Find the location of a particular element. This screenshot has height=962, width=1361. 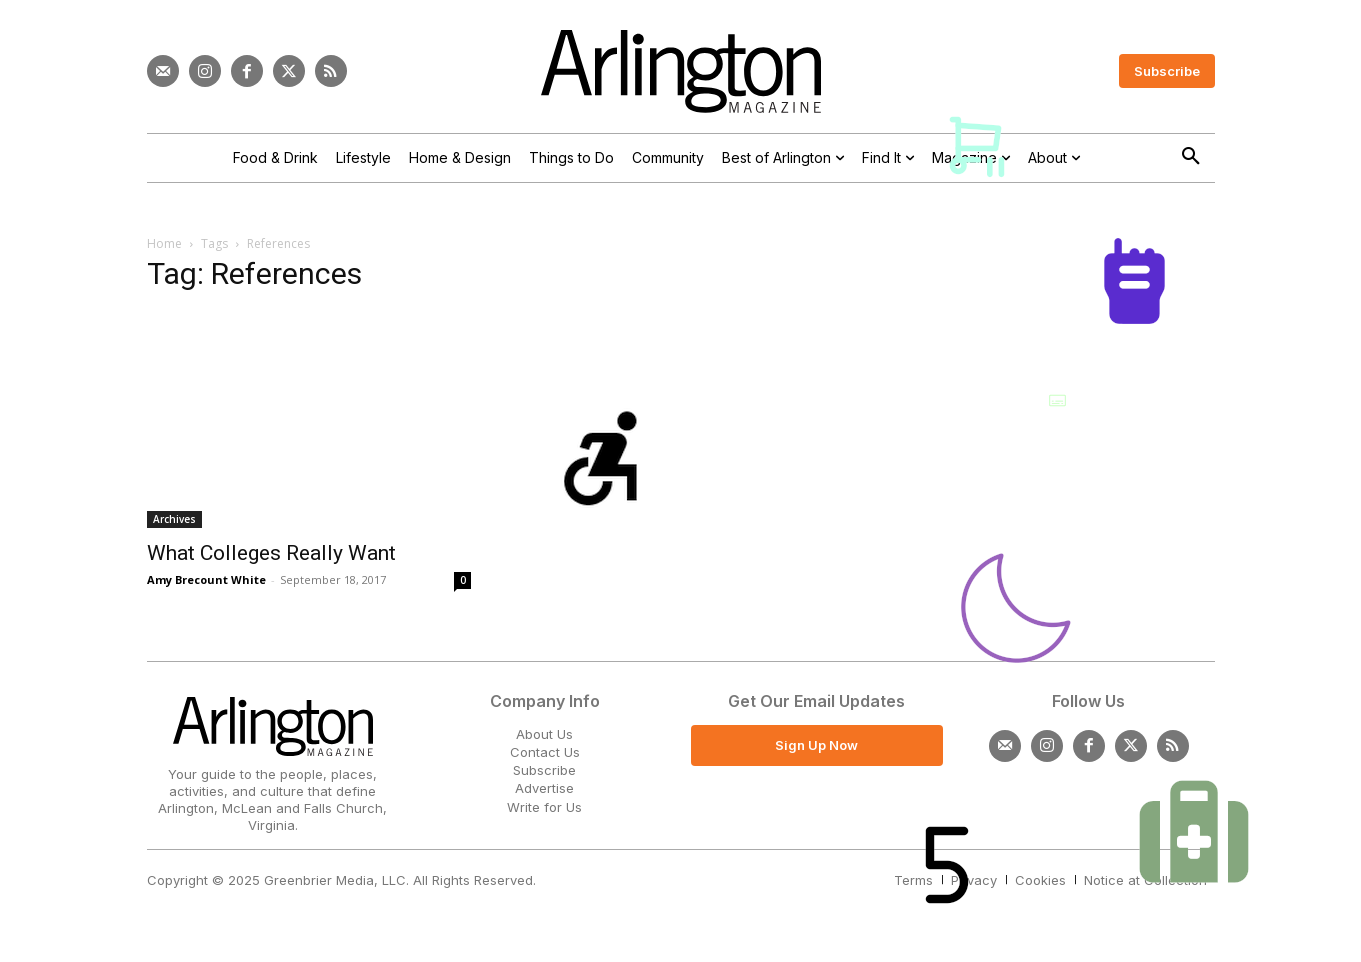

toggle dark mode or night theme is located at coordinates (1012, 611).